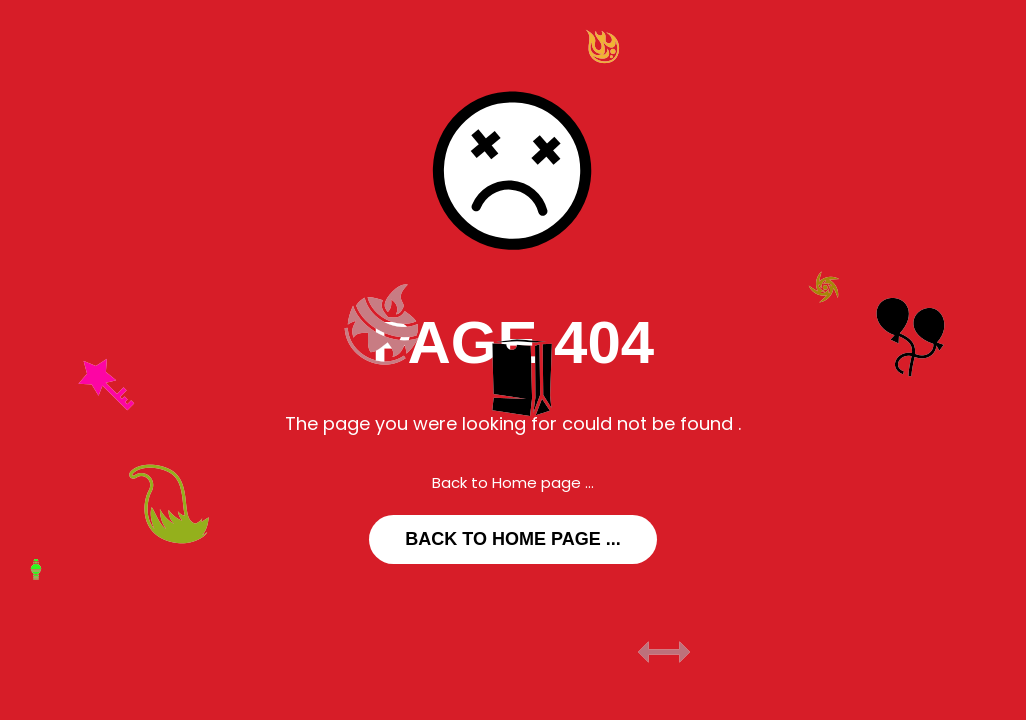  I want to click on use an incendiary or fire-based weapon, so click(381, 324).